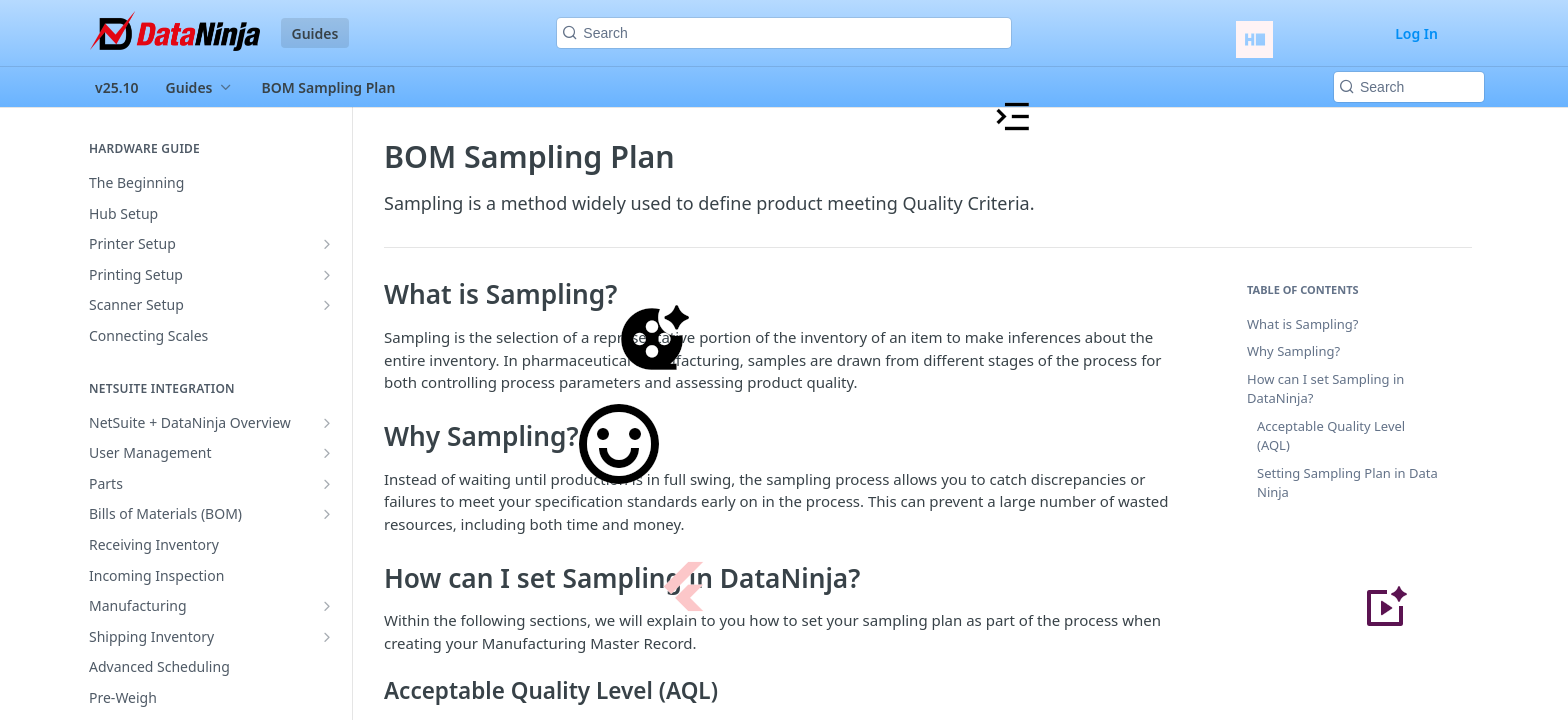 This screenshot has width=1568, height=720. What do you see at coordinates (619, 444) in the screenshot?
I see `add a reaction or emoji to a message` at bounding box center [619, 444].